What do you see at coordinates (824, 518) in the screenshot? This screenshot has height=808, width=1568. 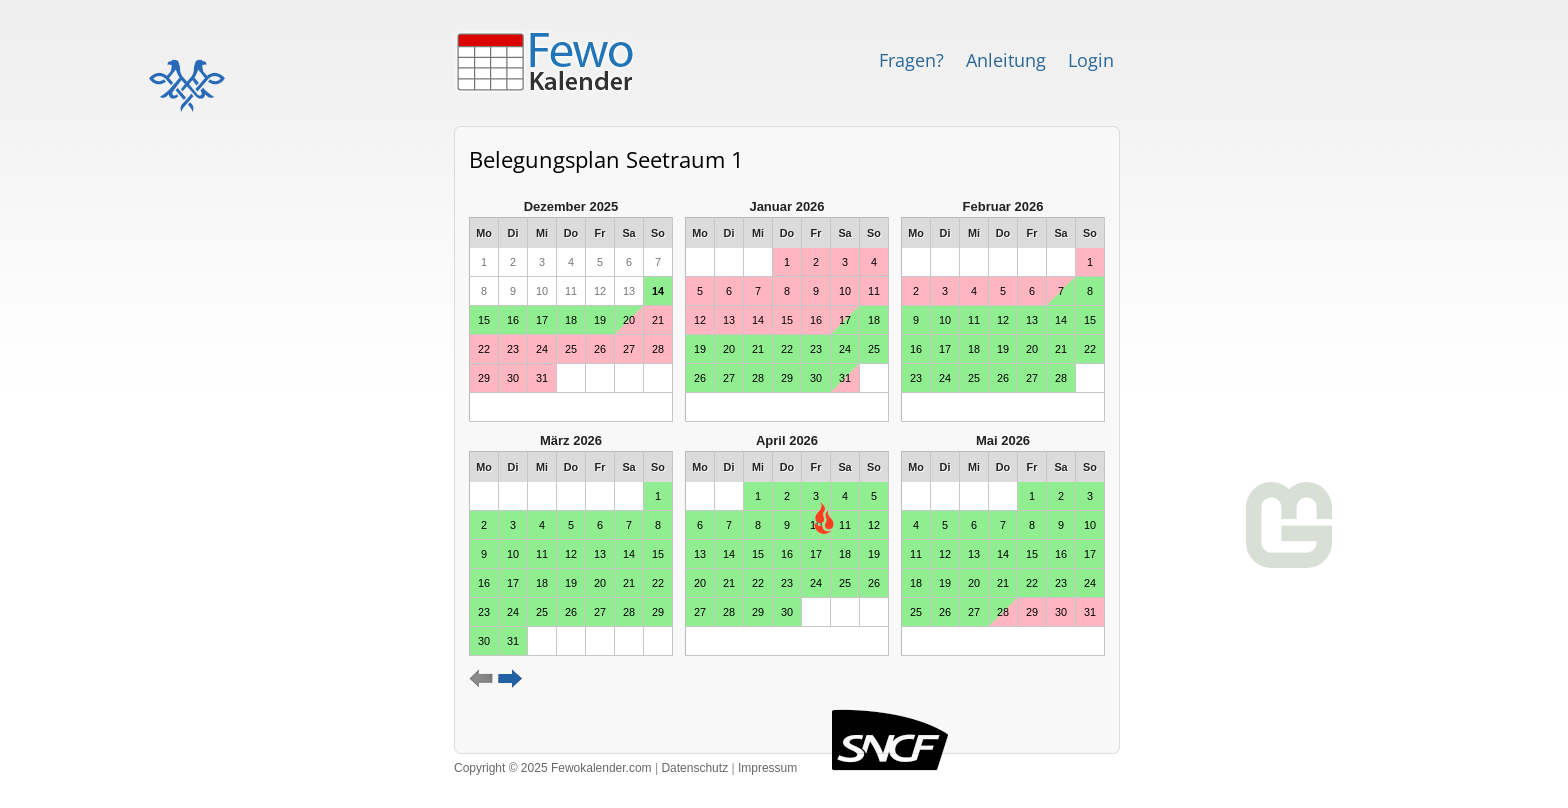 I see `backblaze cloud backup service logo` at bounding box center [824, 518].